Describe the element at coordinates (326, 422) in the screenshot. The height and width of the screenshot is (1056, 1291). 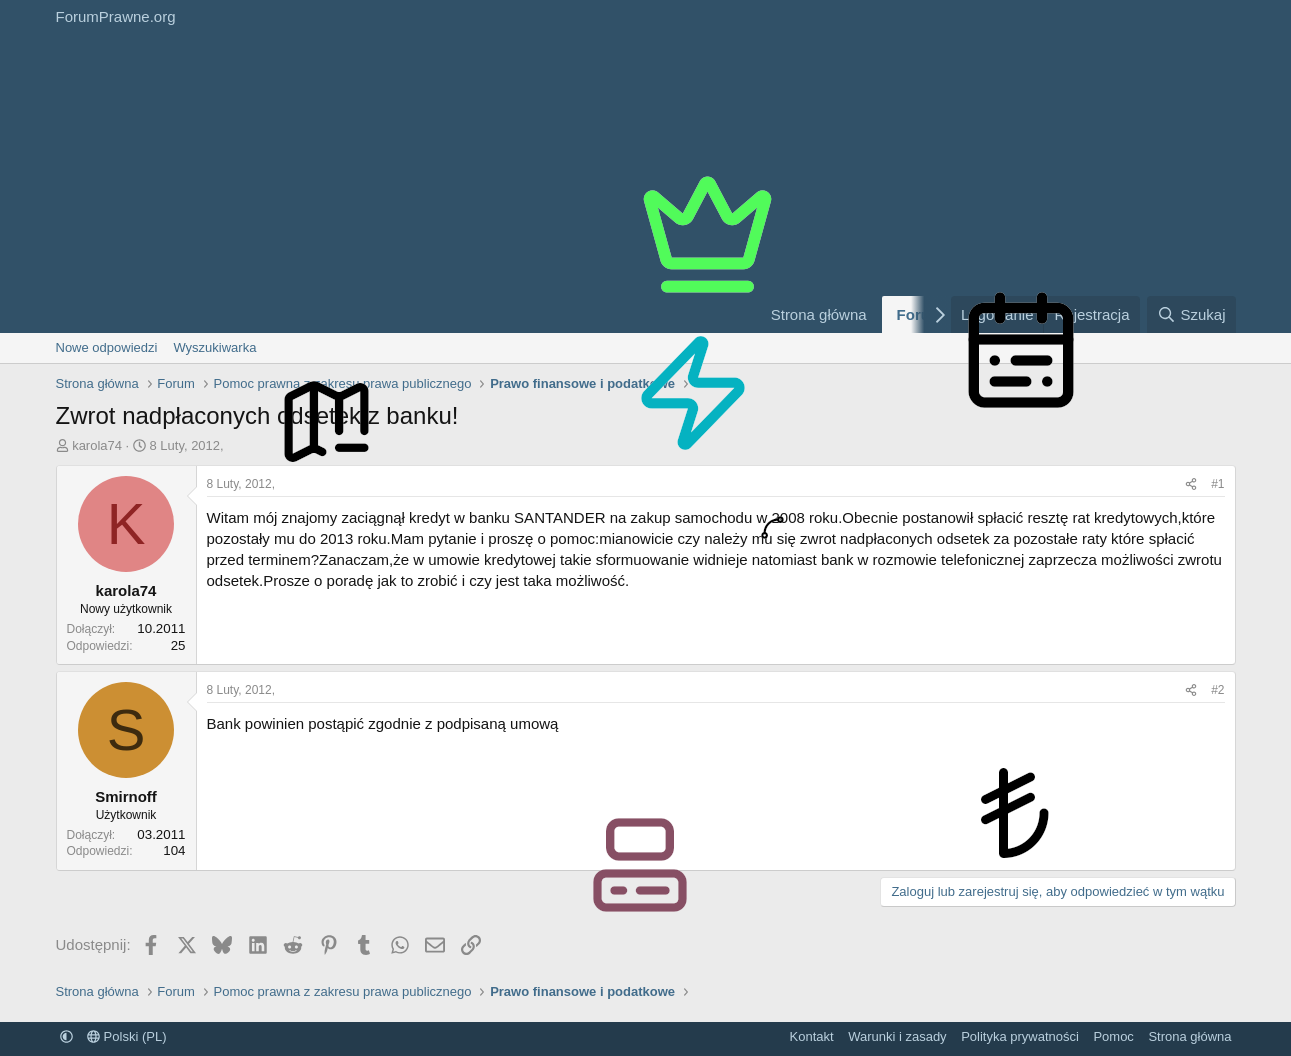
I see `remove a location from the map` at that location.